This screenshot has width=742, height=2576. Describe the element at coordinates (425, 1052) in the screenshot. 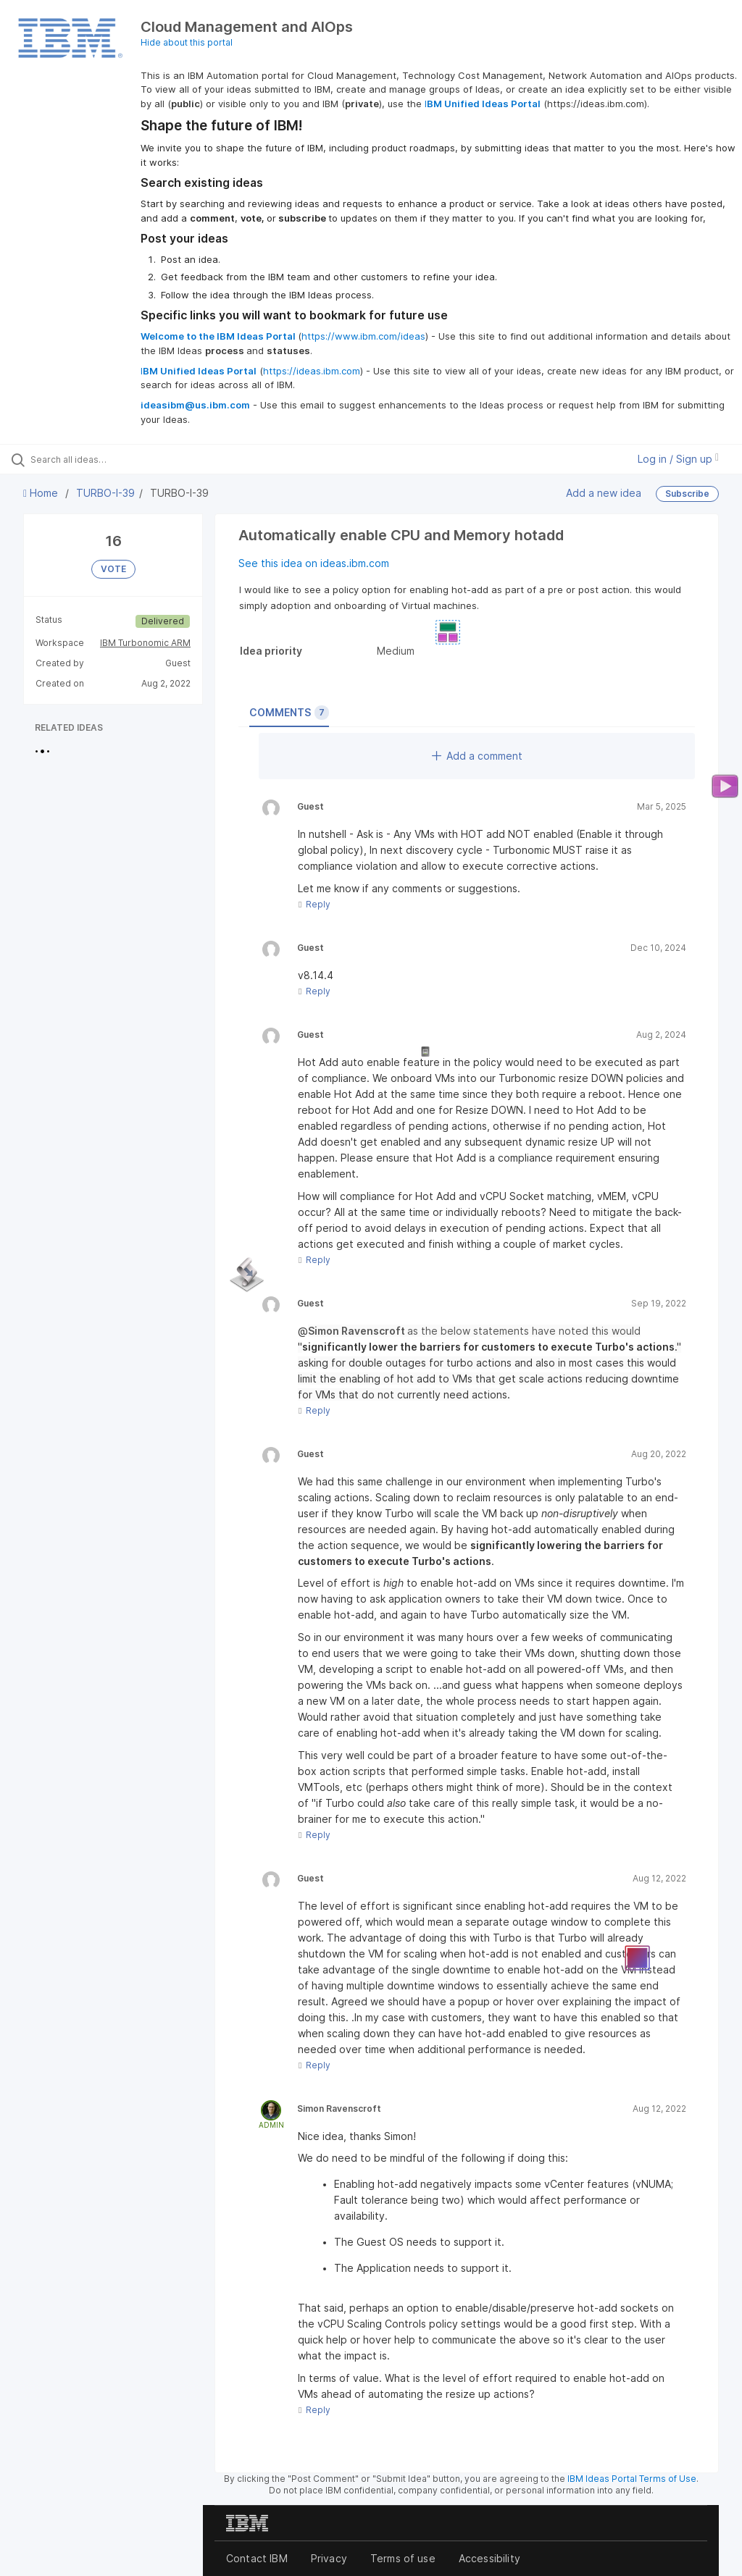

I see `NES game ROM file` at that location.